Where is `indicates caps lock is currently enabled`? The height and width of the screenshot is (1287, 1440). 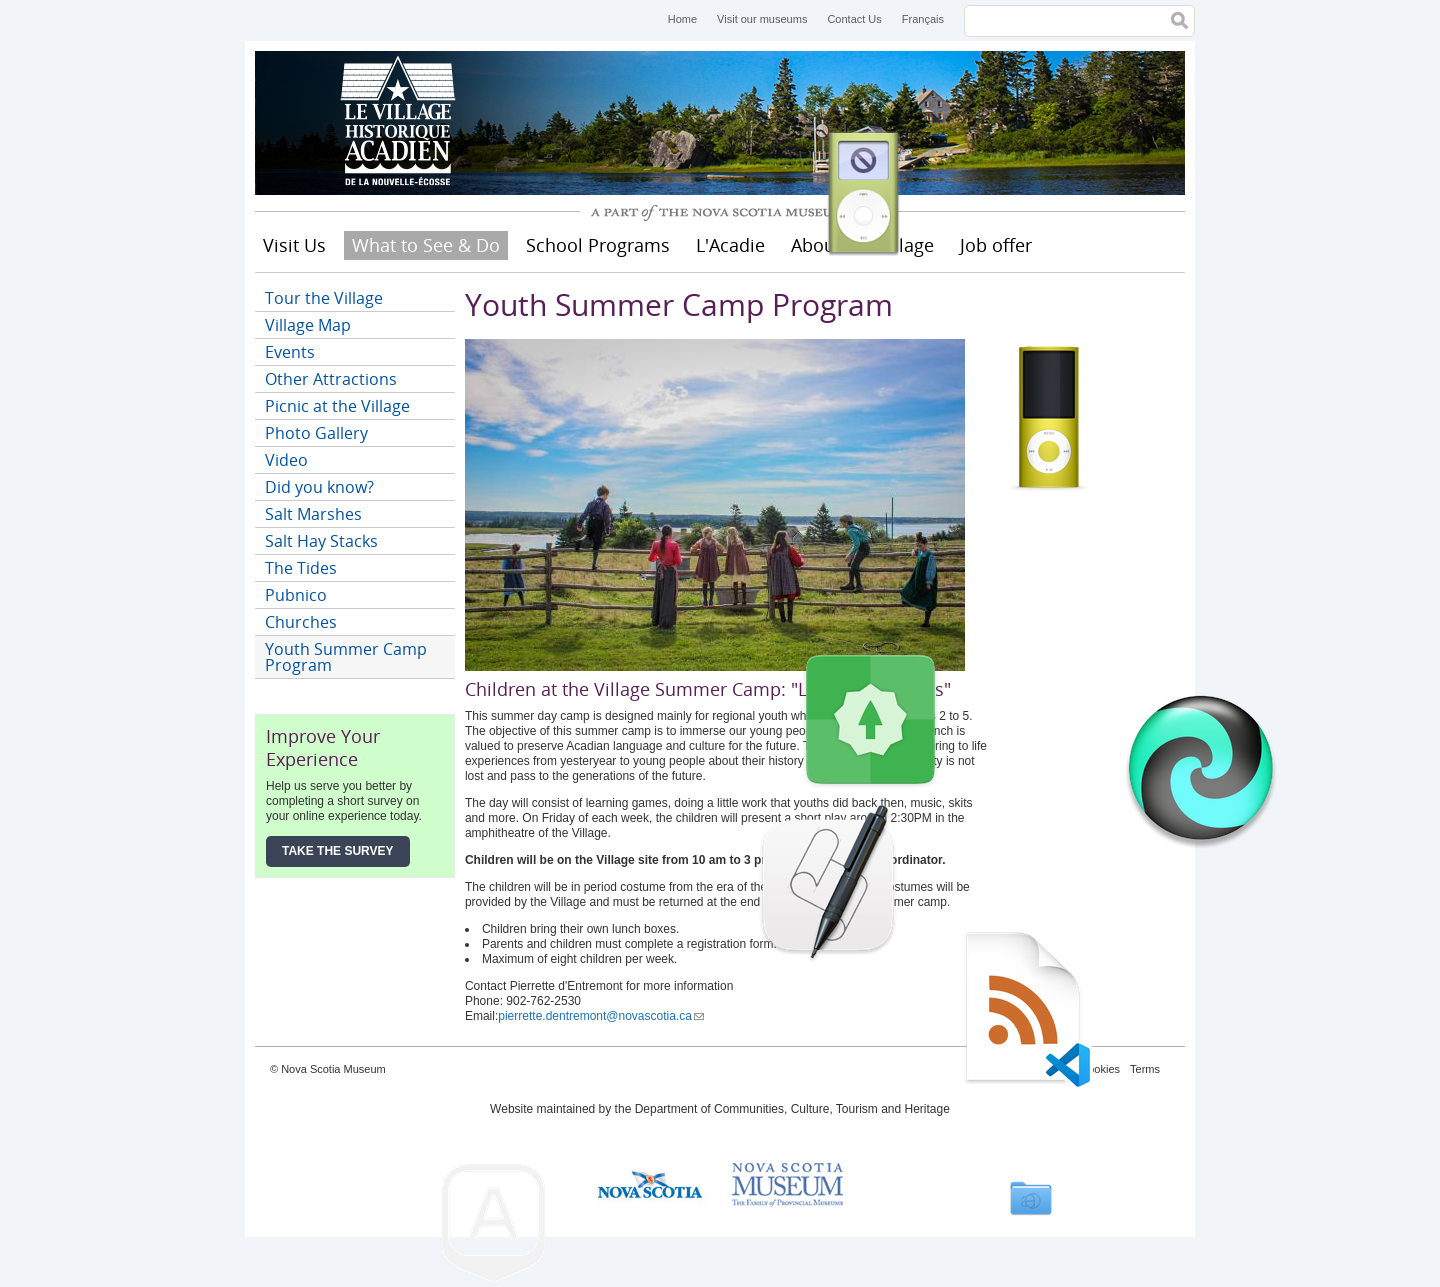 indicates caps lock is currently enabled is located at coordinates (493, 1223).